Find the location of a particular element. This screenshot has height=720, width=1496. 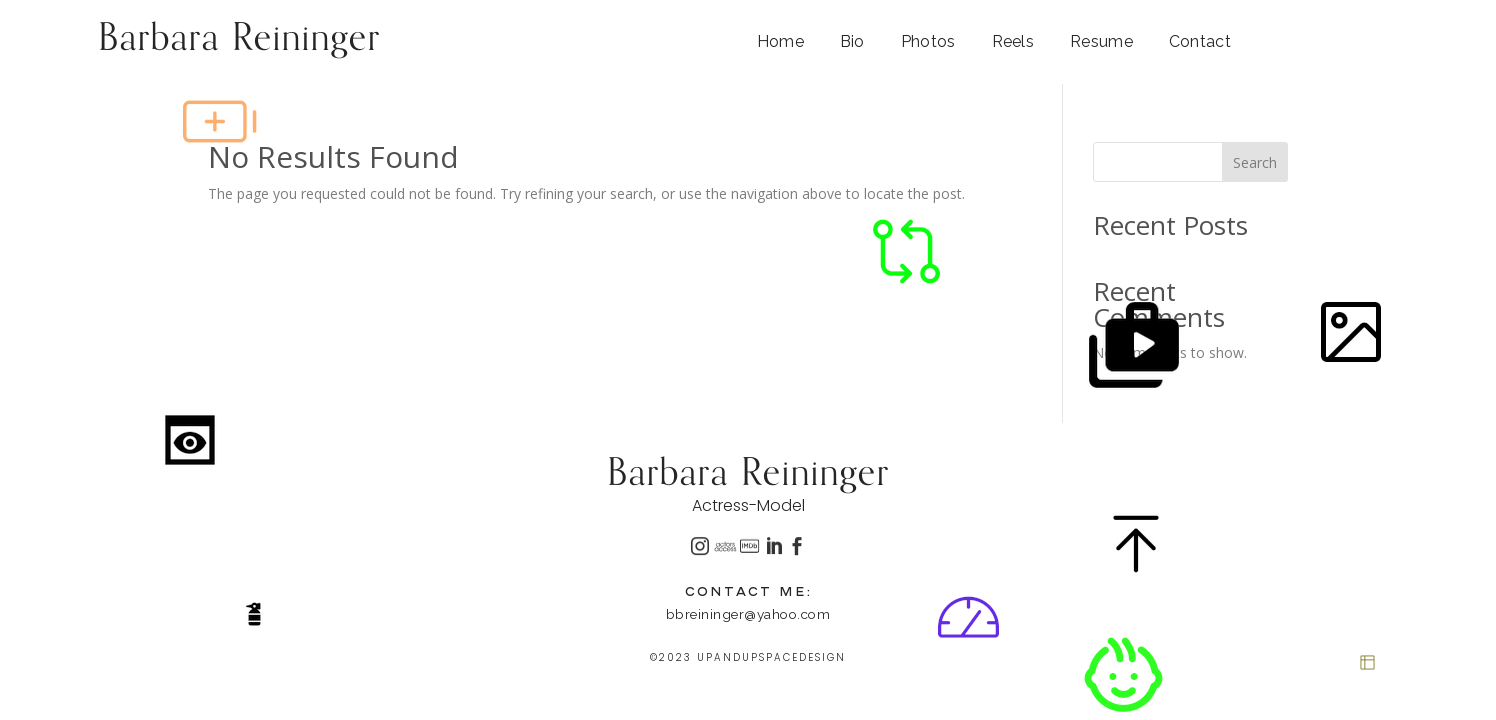

preview file or document before opening is located at coordinates (190, 440).